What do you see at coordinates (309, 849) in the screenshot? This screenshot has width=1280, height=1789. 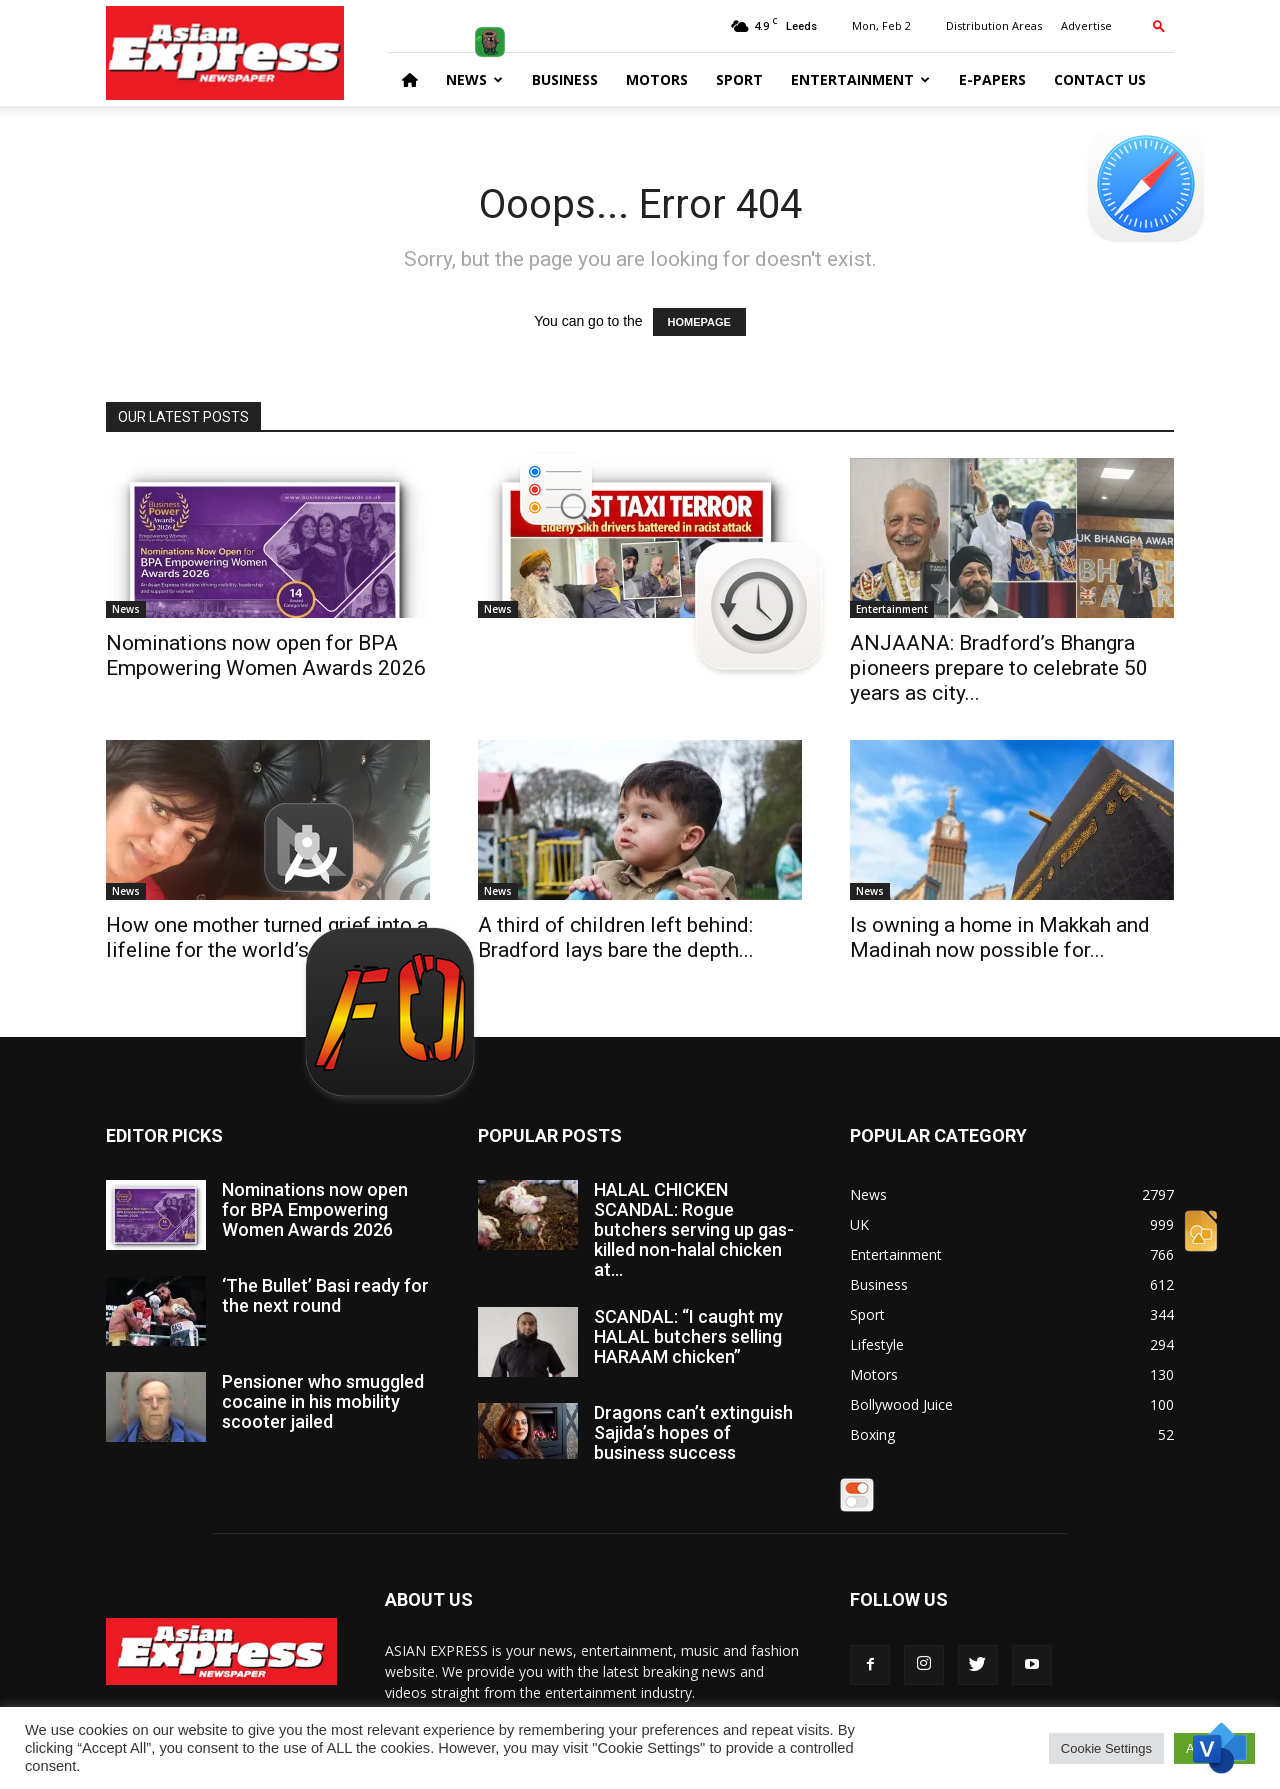 I see `open system accessories or utility applications` at bounding box center [309, 849].